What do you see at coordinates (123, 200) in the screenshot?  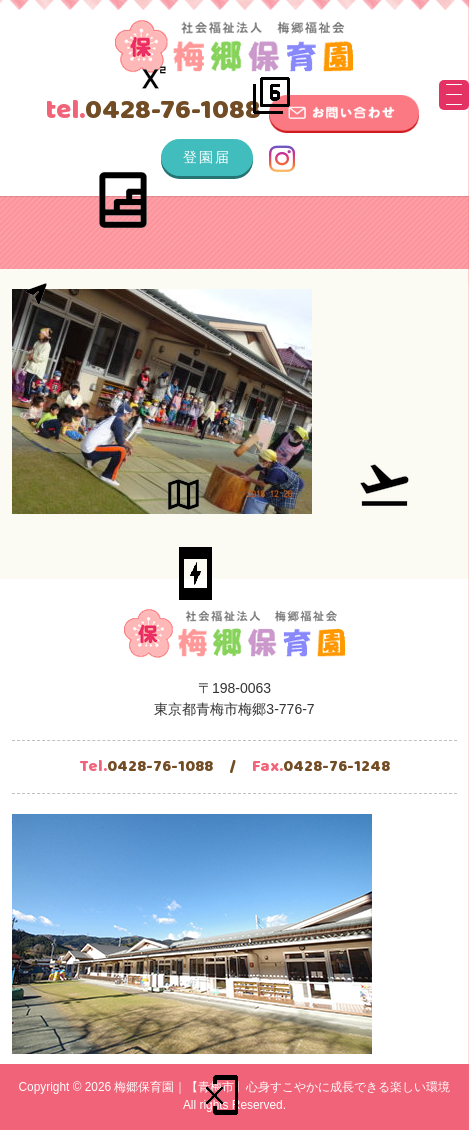 I see `indicates stairs or stairway access` at bounding box center [123, 200].